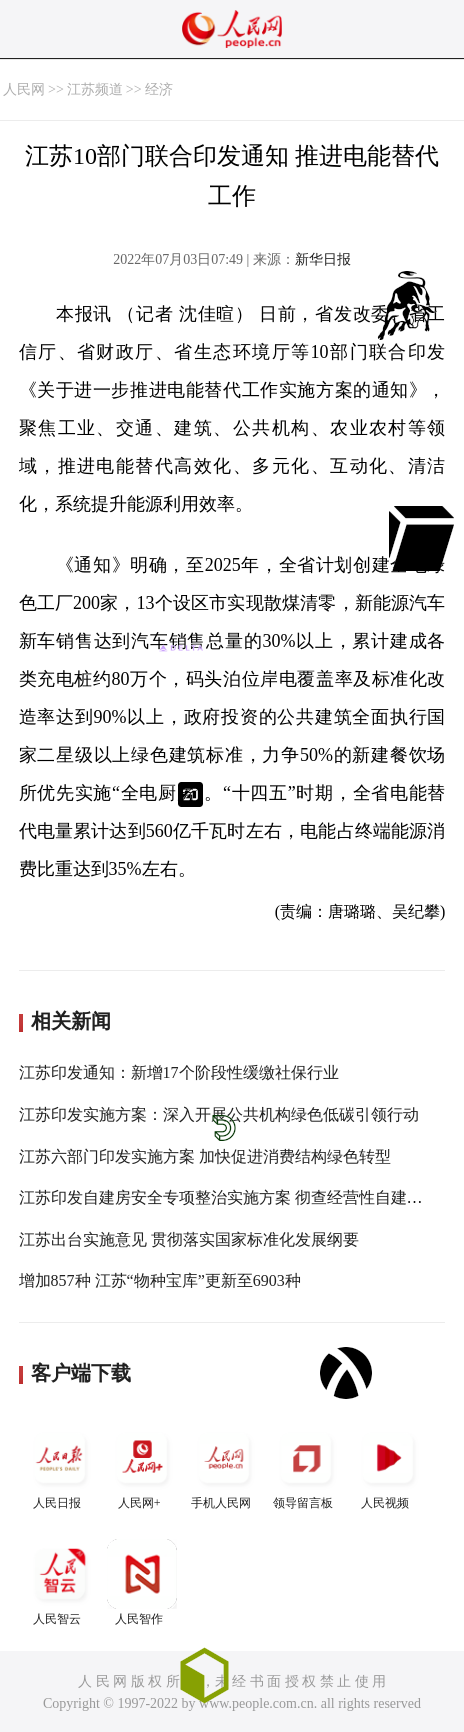  I want to click on lamborghini brand logo, so click(407, 305).